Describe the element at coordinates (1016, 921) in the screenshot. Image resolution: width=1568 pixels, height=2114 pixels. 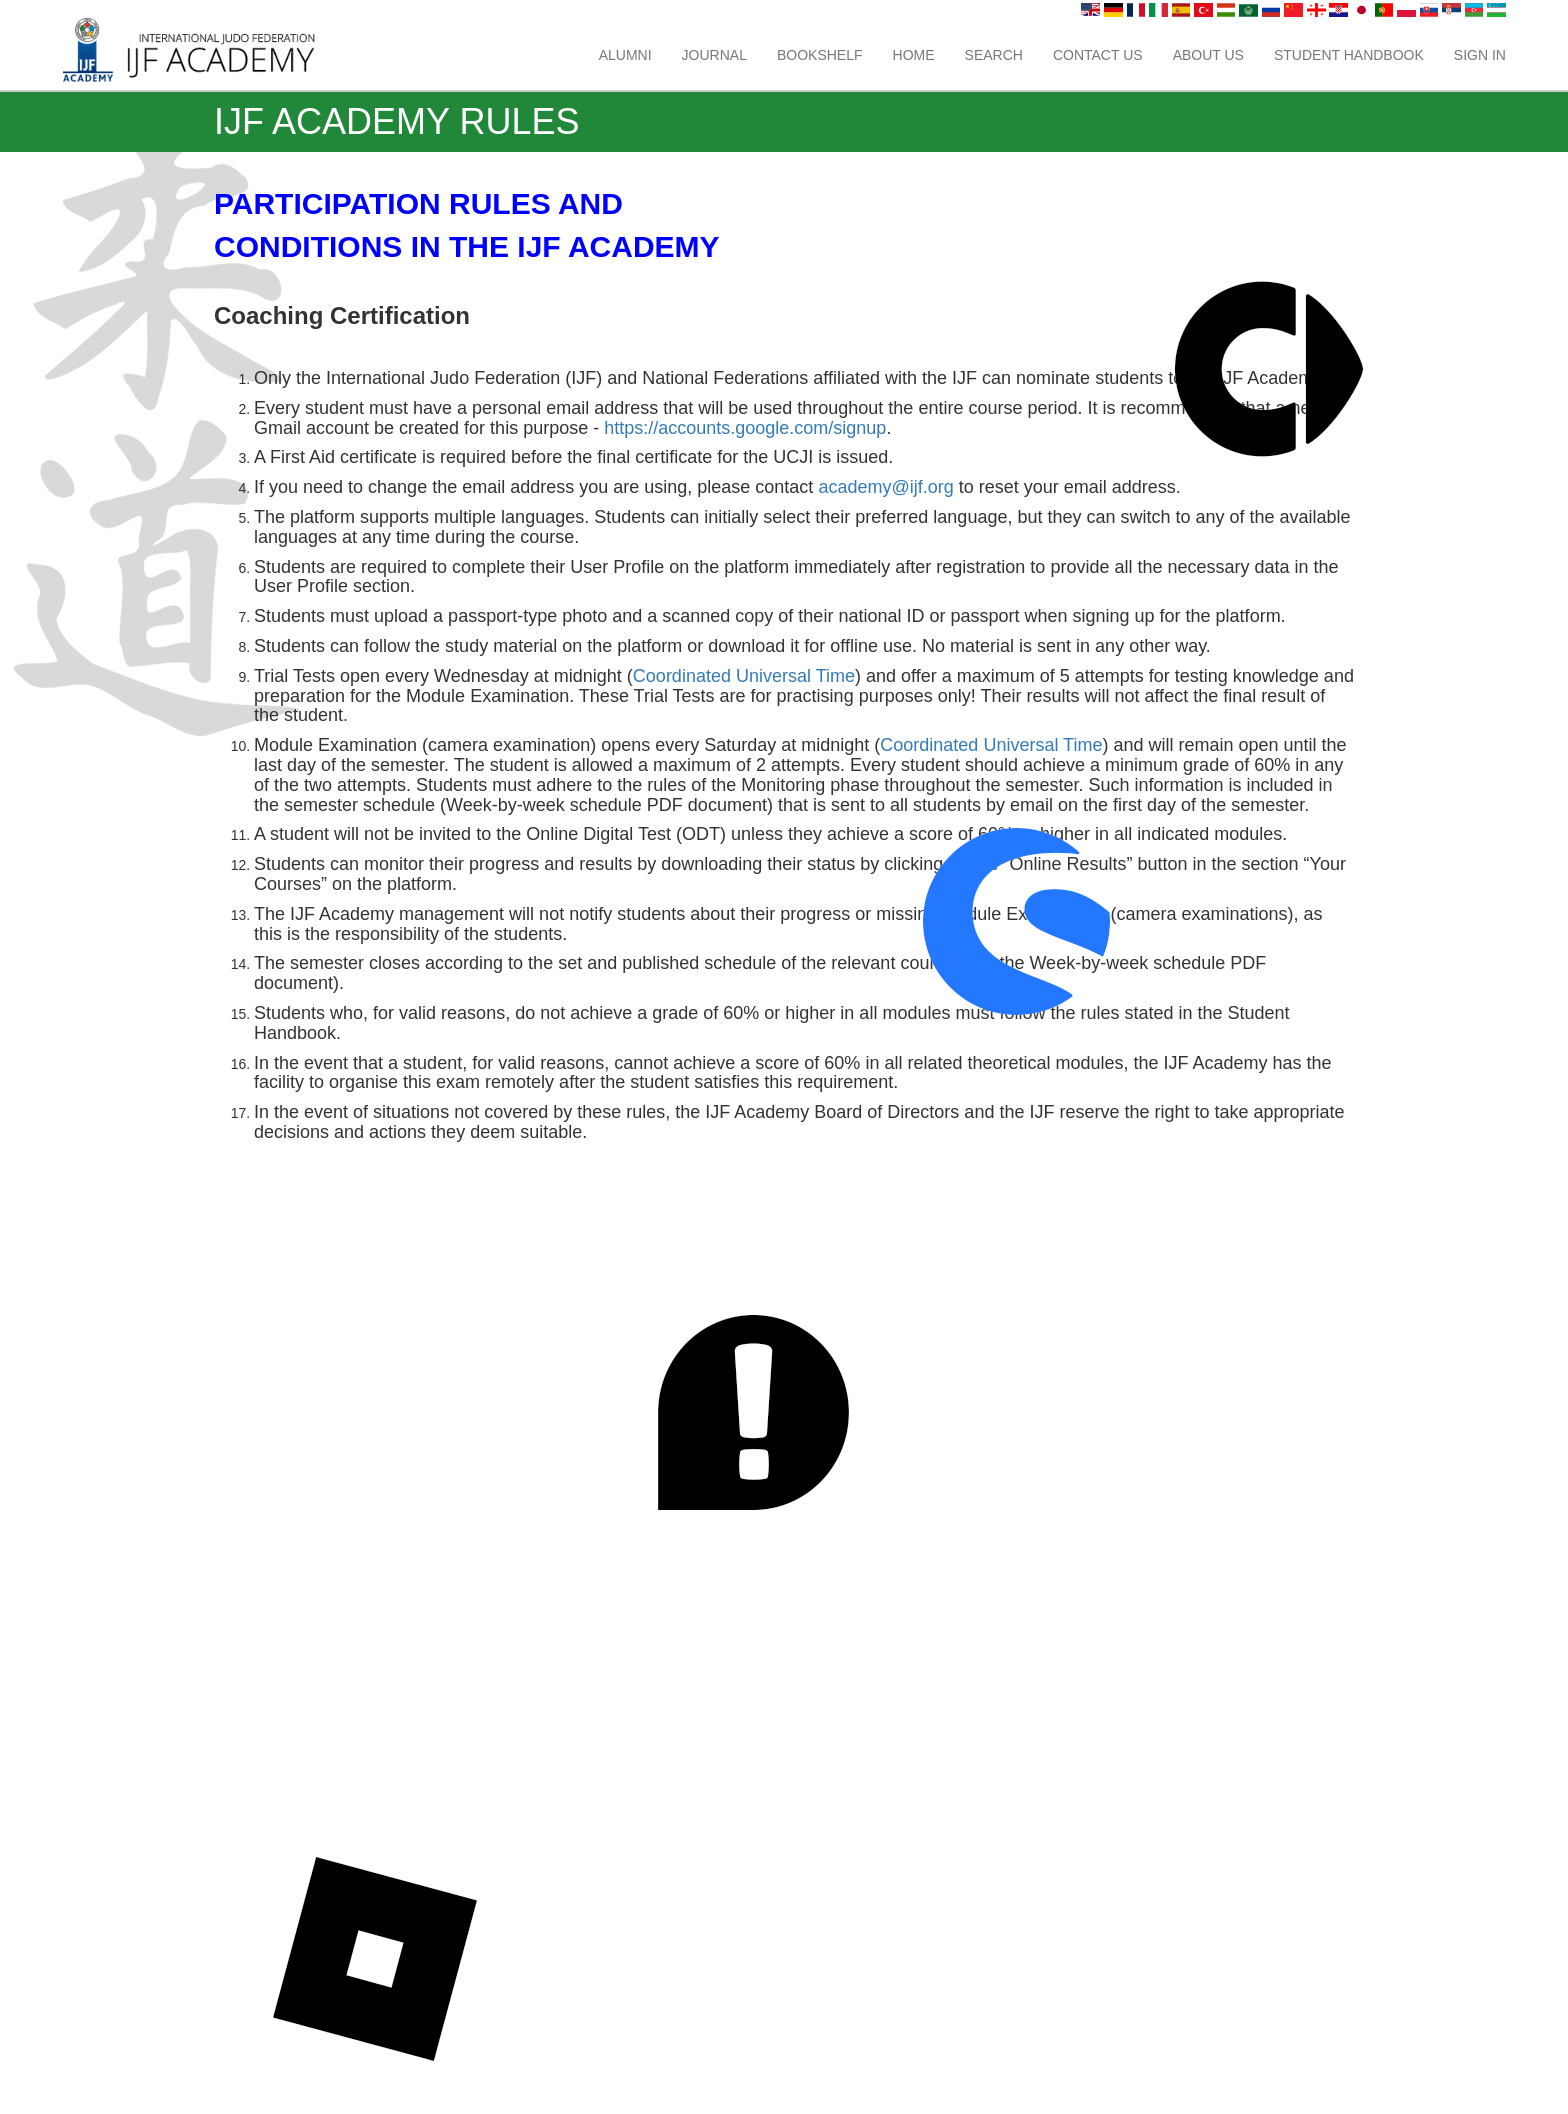
I see `Shopware e-commerce platform logo` at that location.